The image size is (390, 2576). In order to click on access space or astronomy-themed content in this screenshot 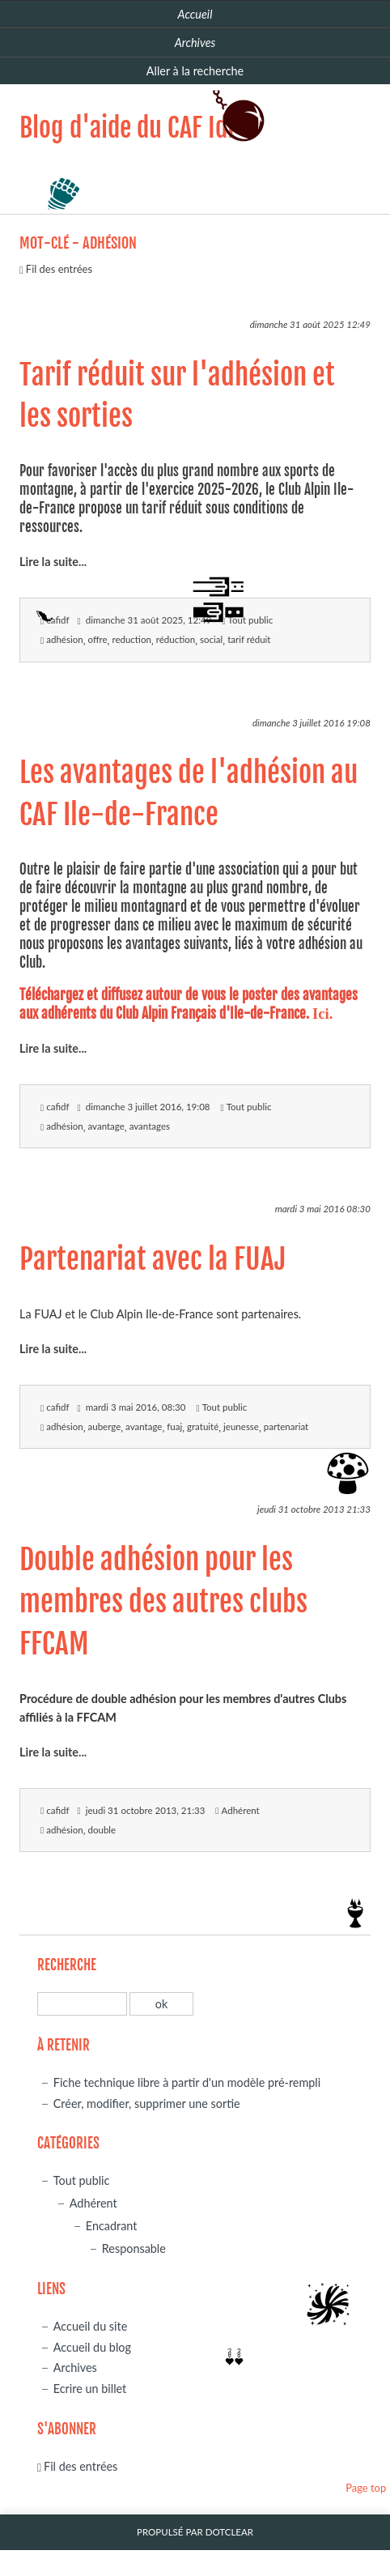, I will do `click(328, 2304)`.